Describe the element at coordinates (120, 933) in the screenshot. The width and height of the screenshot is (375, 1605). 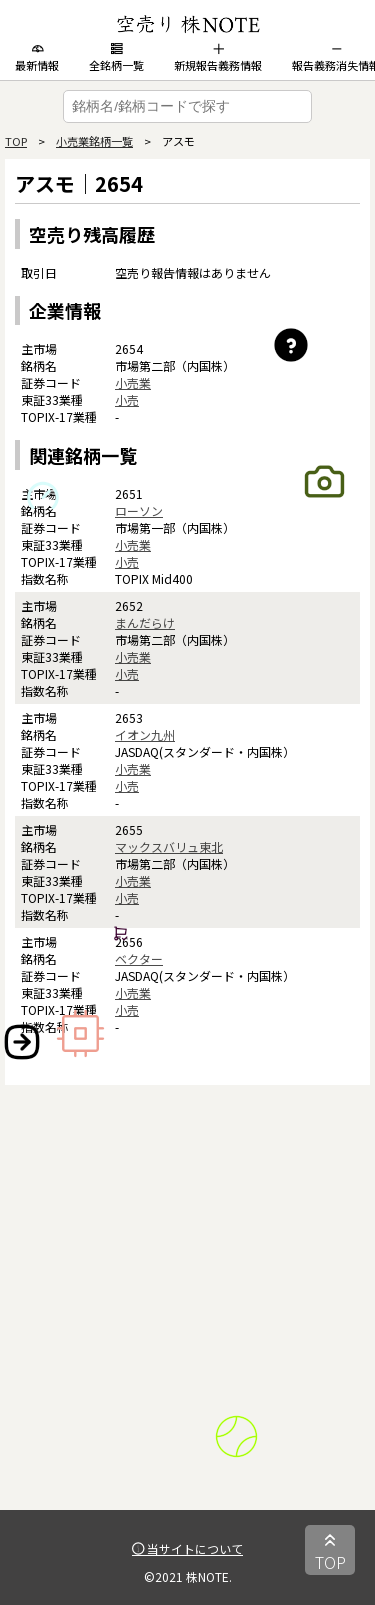
I see `item successfully added to cart` at that location.